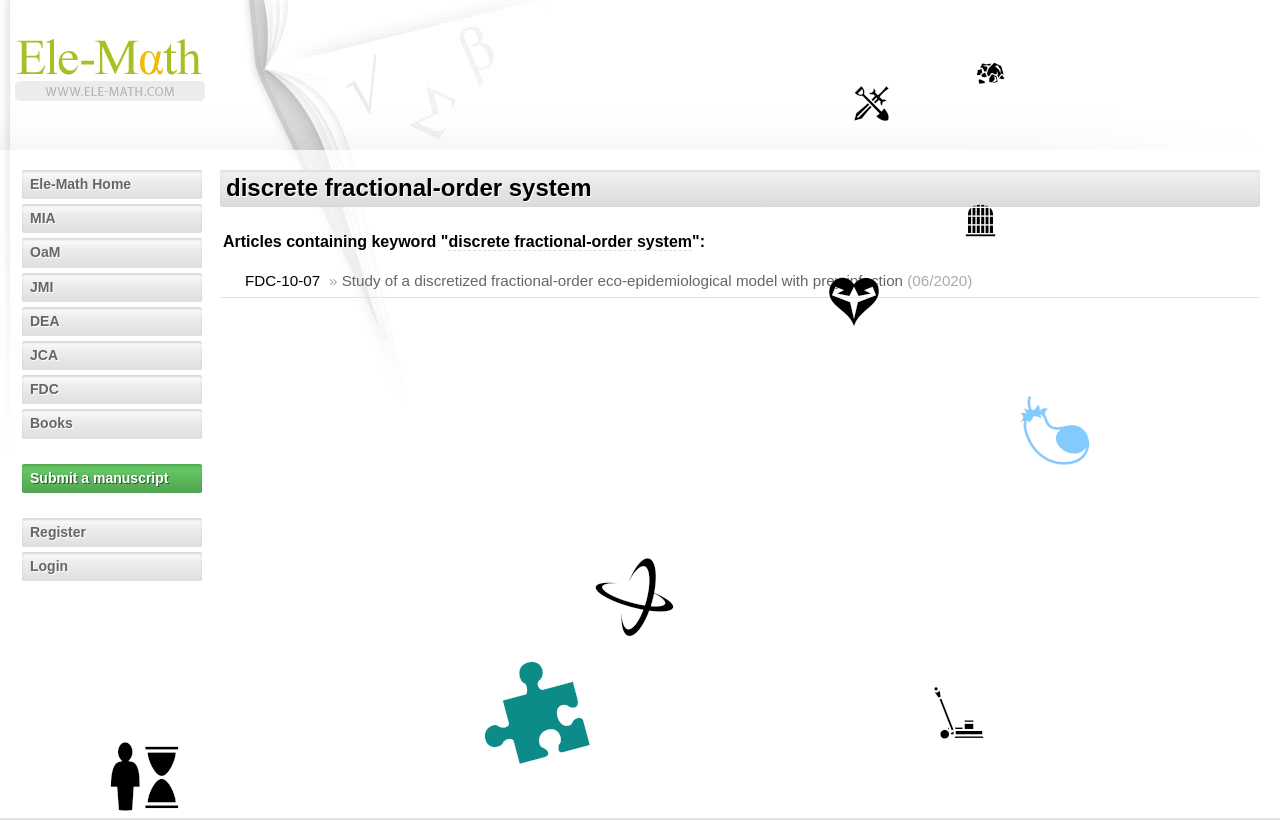  Describe the element at coordinates (144, 776) in the screenshot. I see `view player's time spent in game` at that location.